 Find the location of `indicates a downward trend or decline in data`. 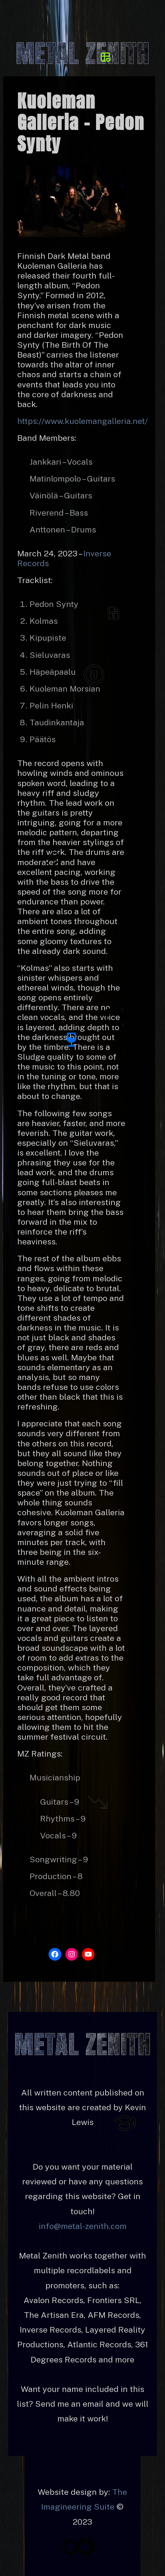

indicates a downward trend or decline in data is located at coordinates (98, 1802).